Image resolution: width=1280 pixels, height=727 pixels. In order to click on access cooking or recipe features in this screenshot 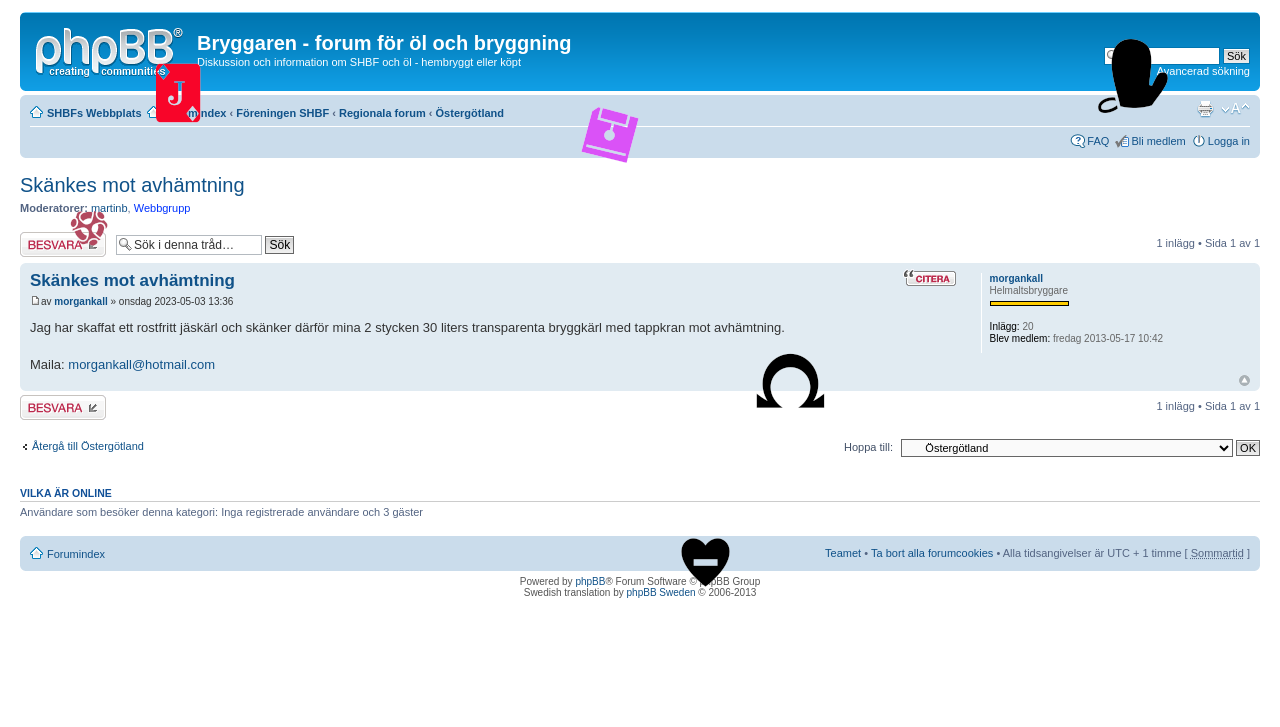, I will do `click(1134, 75)`.